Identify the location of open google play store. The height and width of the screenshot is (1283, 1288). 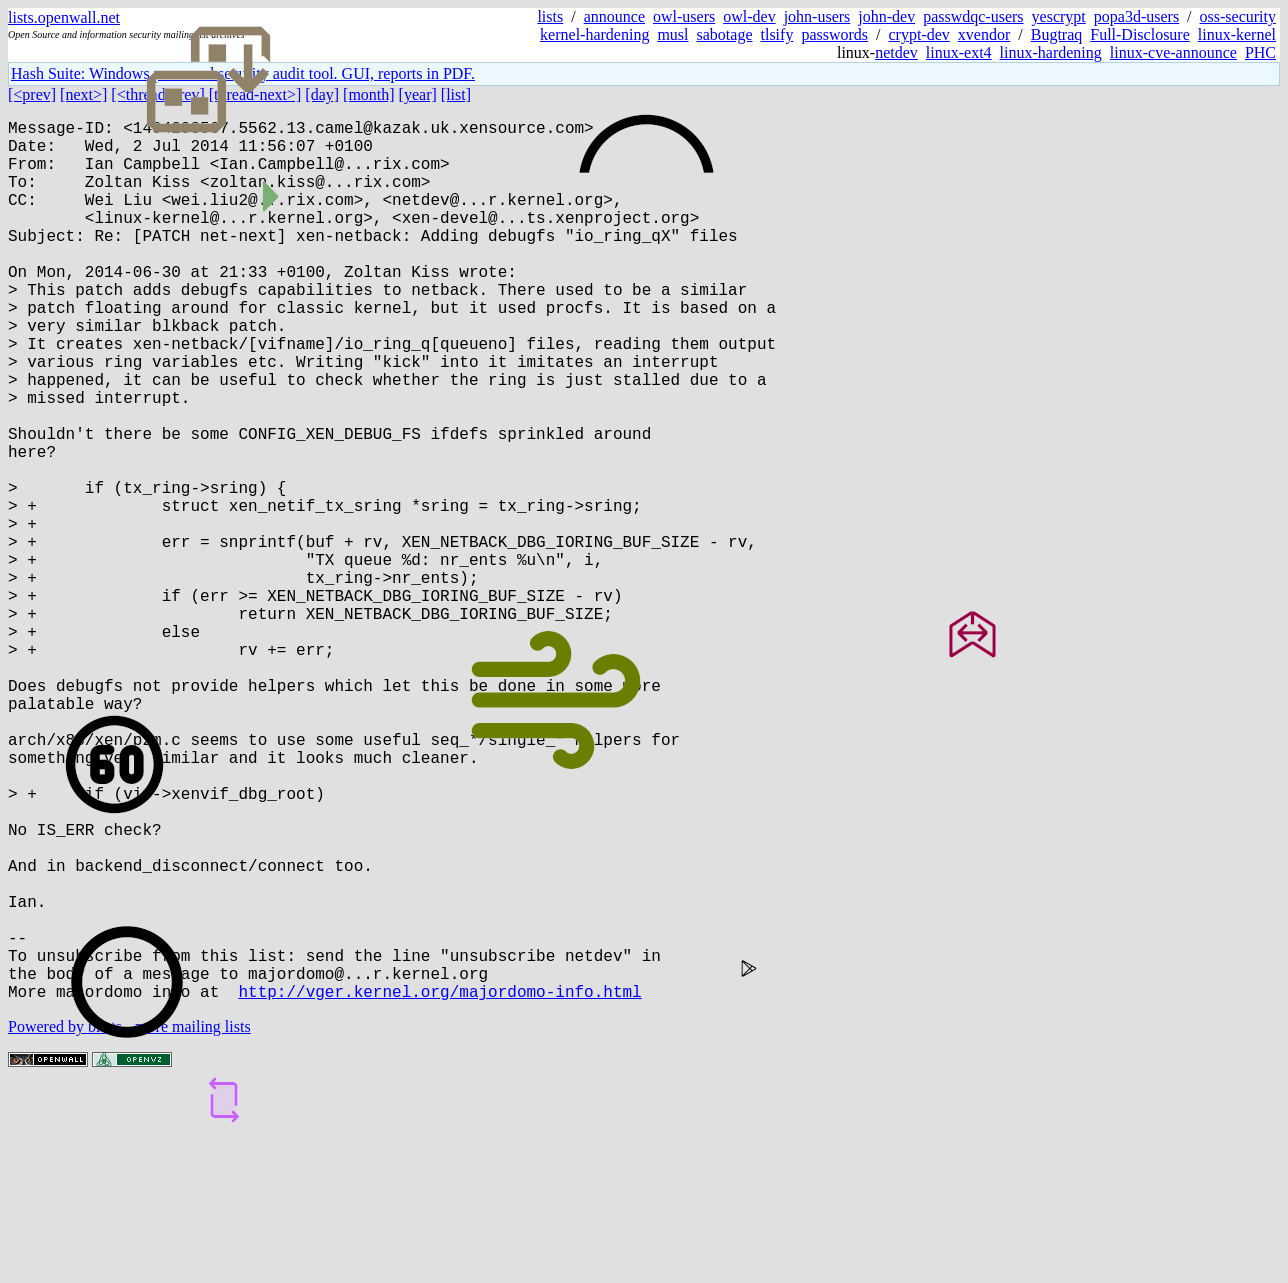
(747, 968).